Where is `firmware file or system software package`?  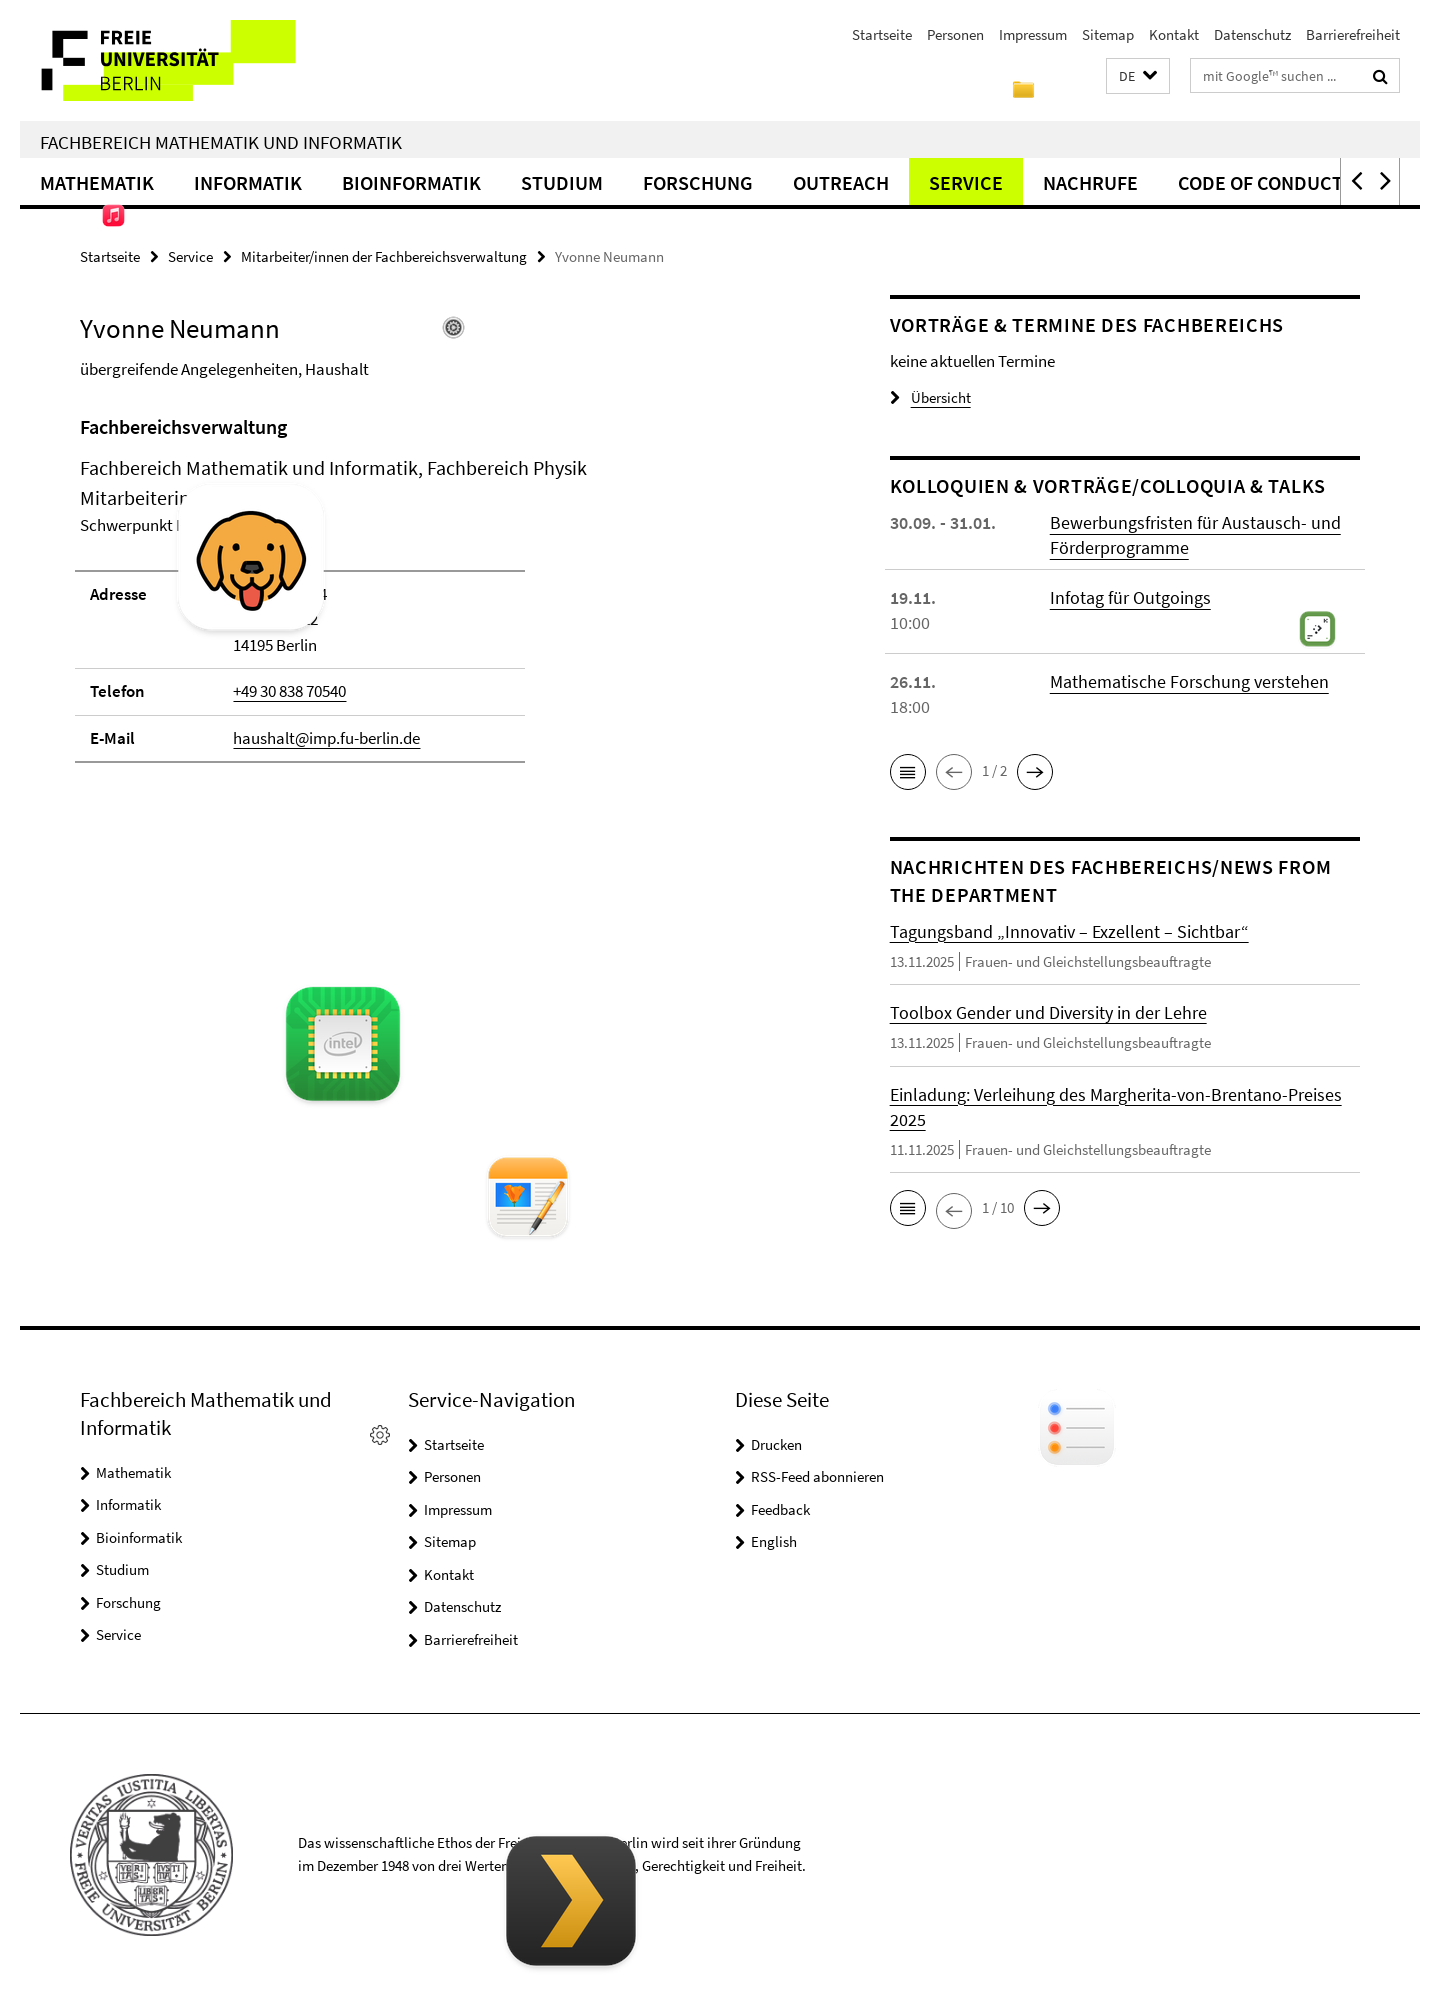
firmware file or system software package is located at coordinates (343, 1046).